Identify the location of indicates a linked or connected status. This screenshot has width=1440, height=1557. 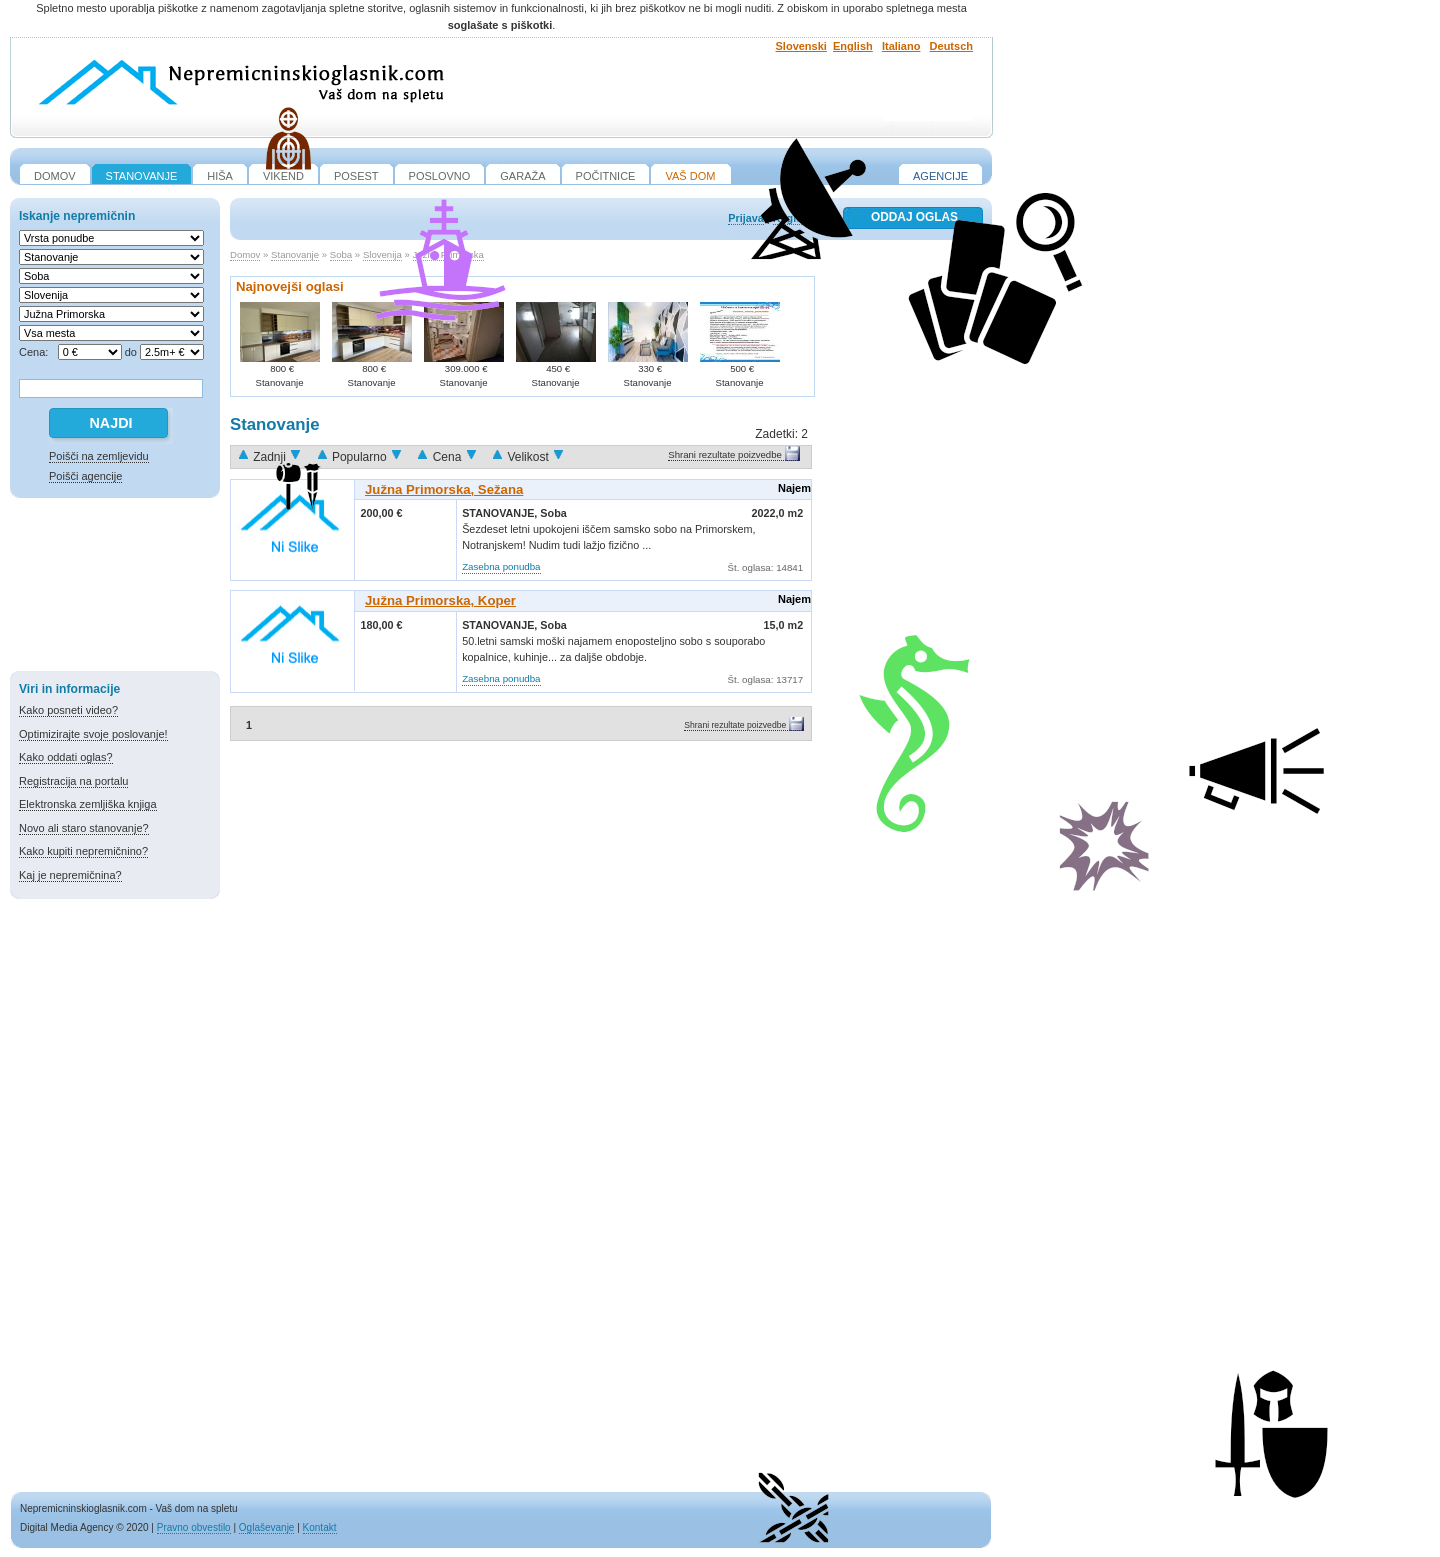
(793, 1507).